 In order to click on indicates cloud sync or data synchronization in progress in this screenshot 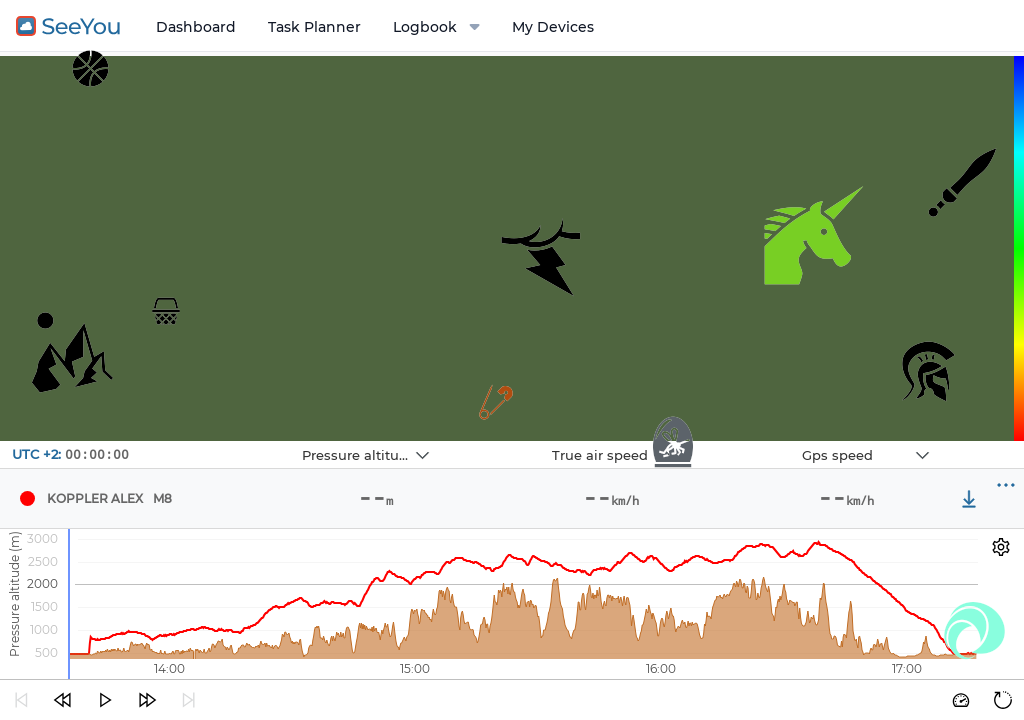, I will do `click(974, 630)`.